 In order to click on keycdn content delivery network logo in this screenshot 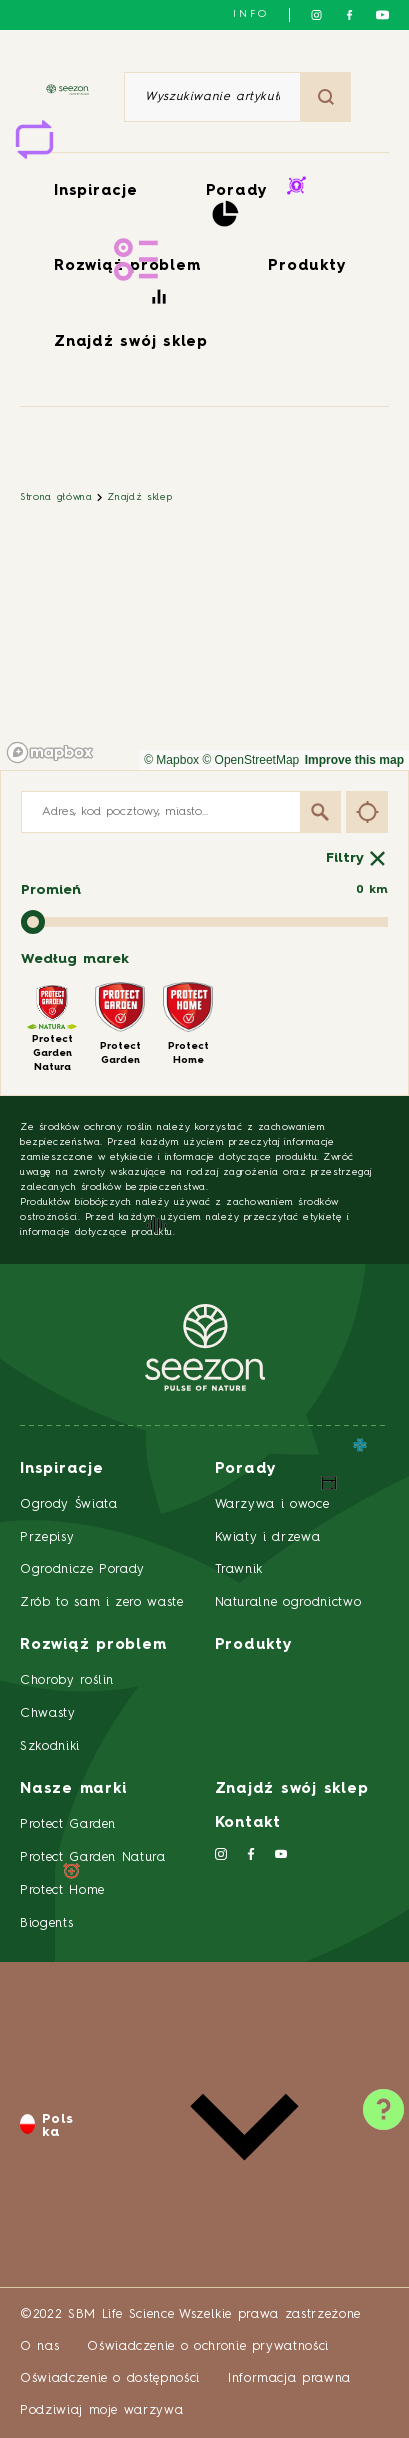, I will do `click(296, 185)`.